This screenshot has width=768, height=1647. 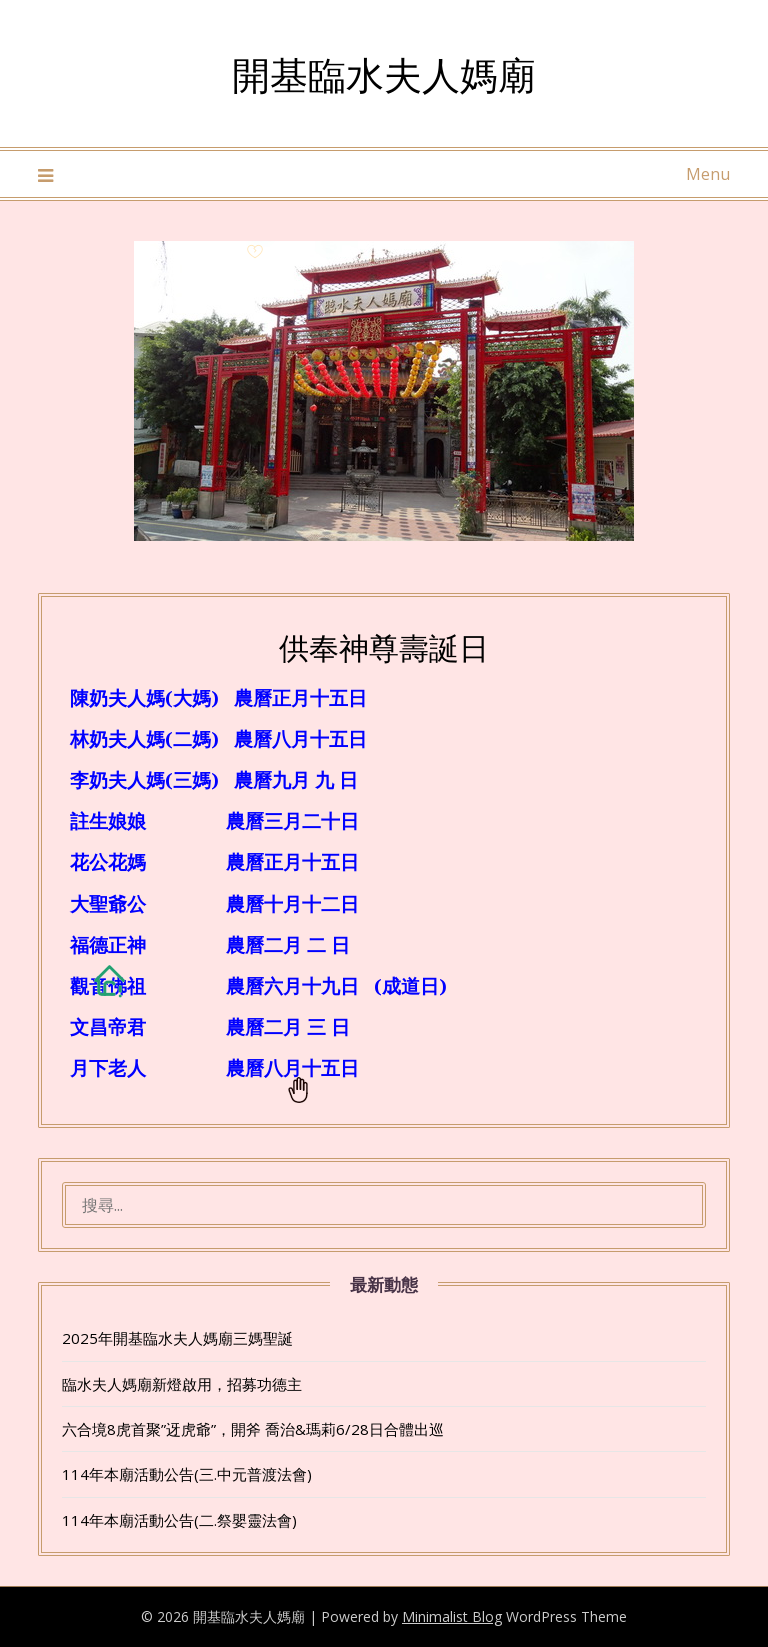 What do you see at coordinates (109, 980) in the screenshot?
I see `home alert or warning notification` at bounding box center [109, 980].